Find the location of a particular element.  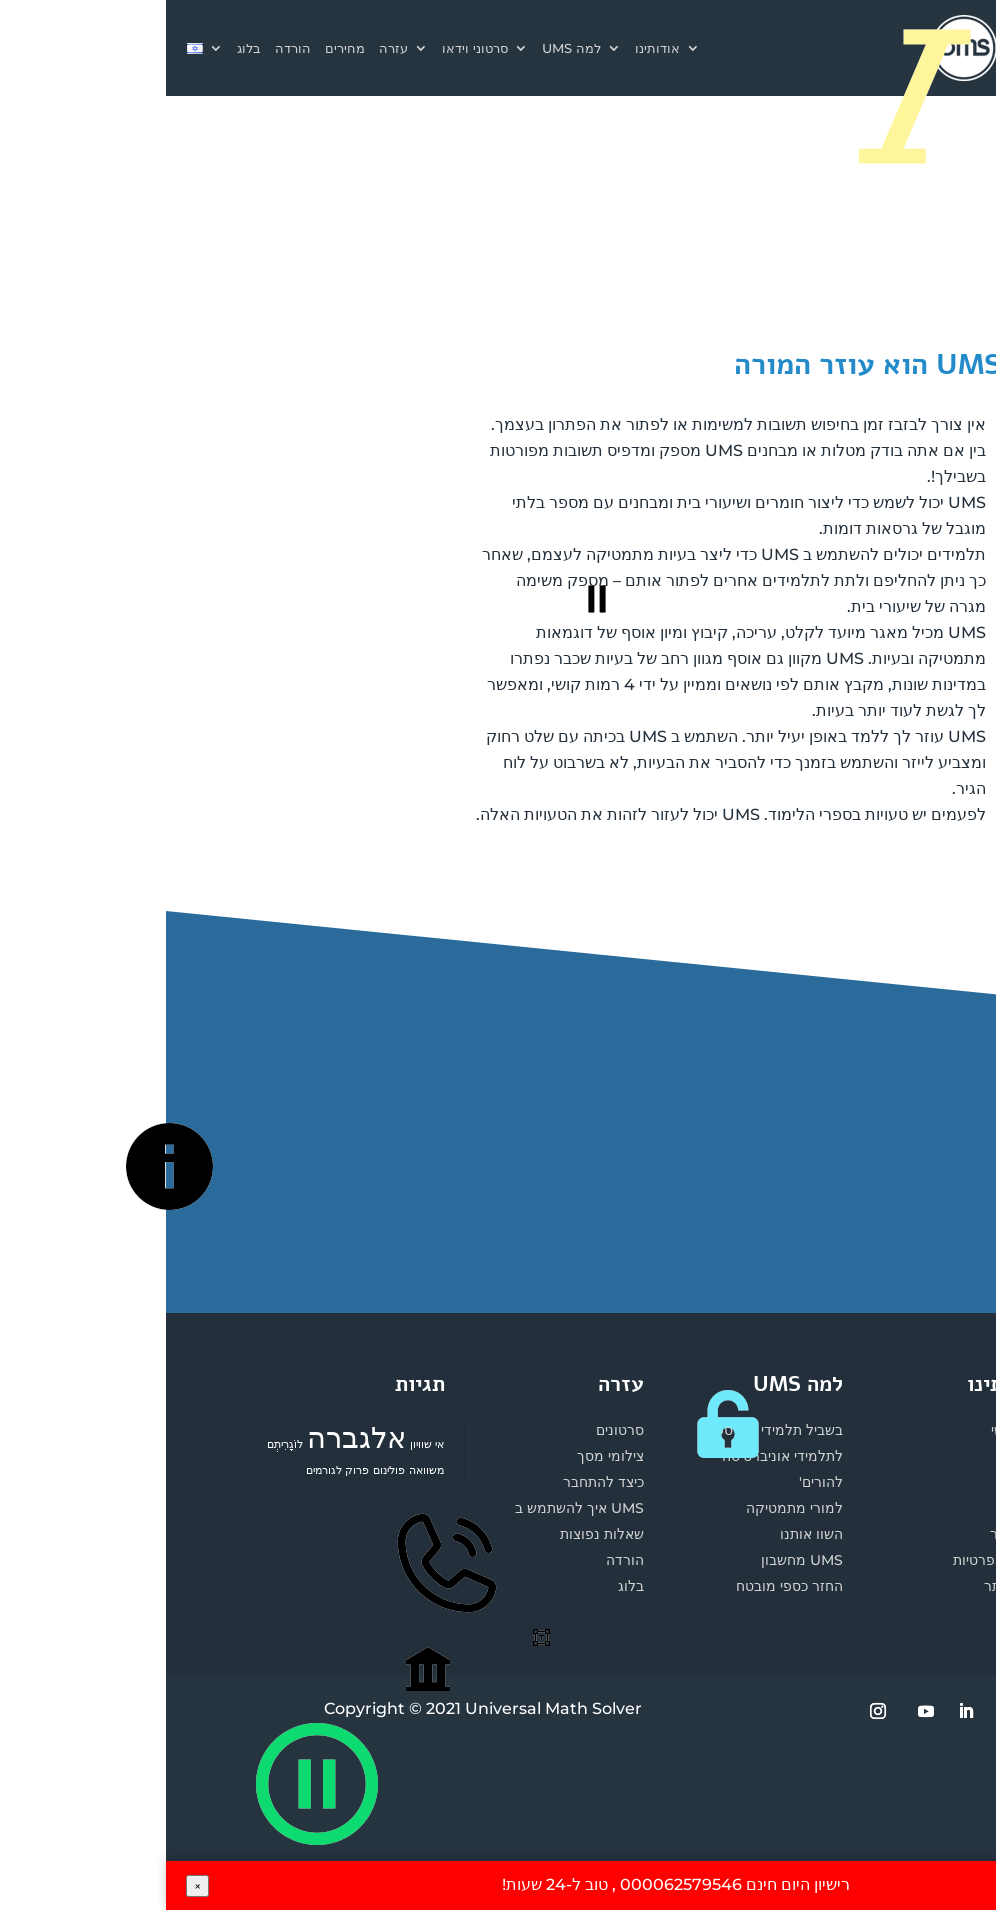

insert a text box or text field is located at coordinates (541, 1637).